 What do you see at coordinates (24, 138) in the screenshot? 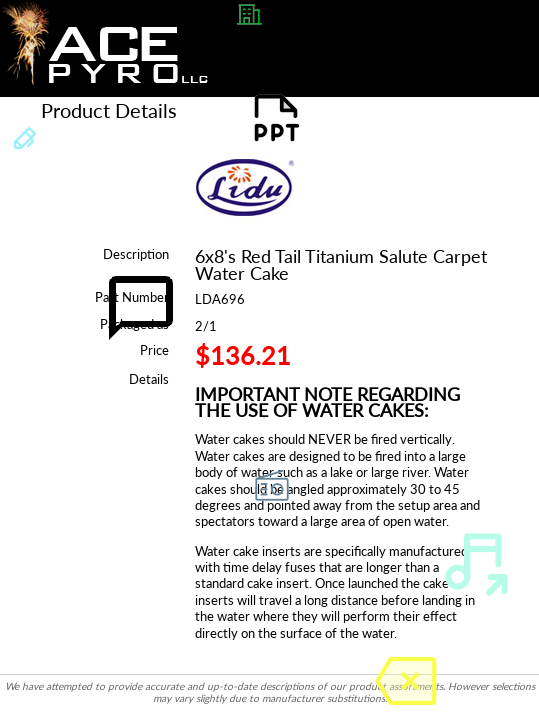
I see `edit or modify content` at bounding box center [24, 138].